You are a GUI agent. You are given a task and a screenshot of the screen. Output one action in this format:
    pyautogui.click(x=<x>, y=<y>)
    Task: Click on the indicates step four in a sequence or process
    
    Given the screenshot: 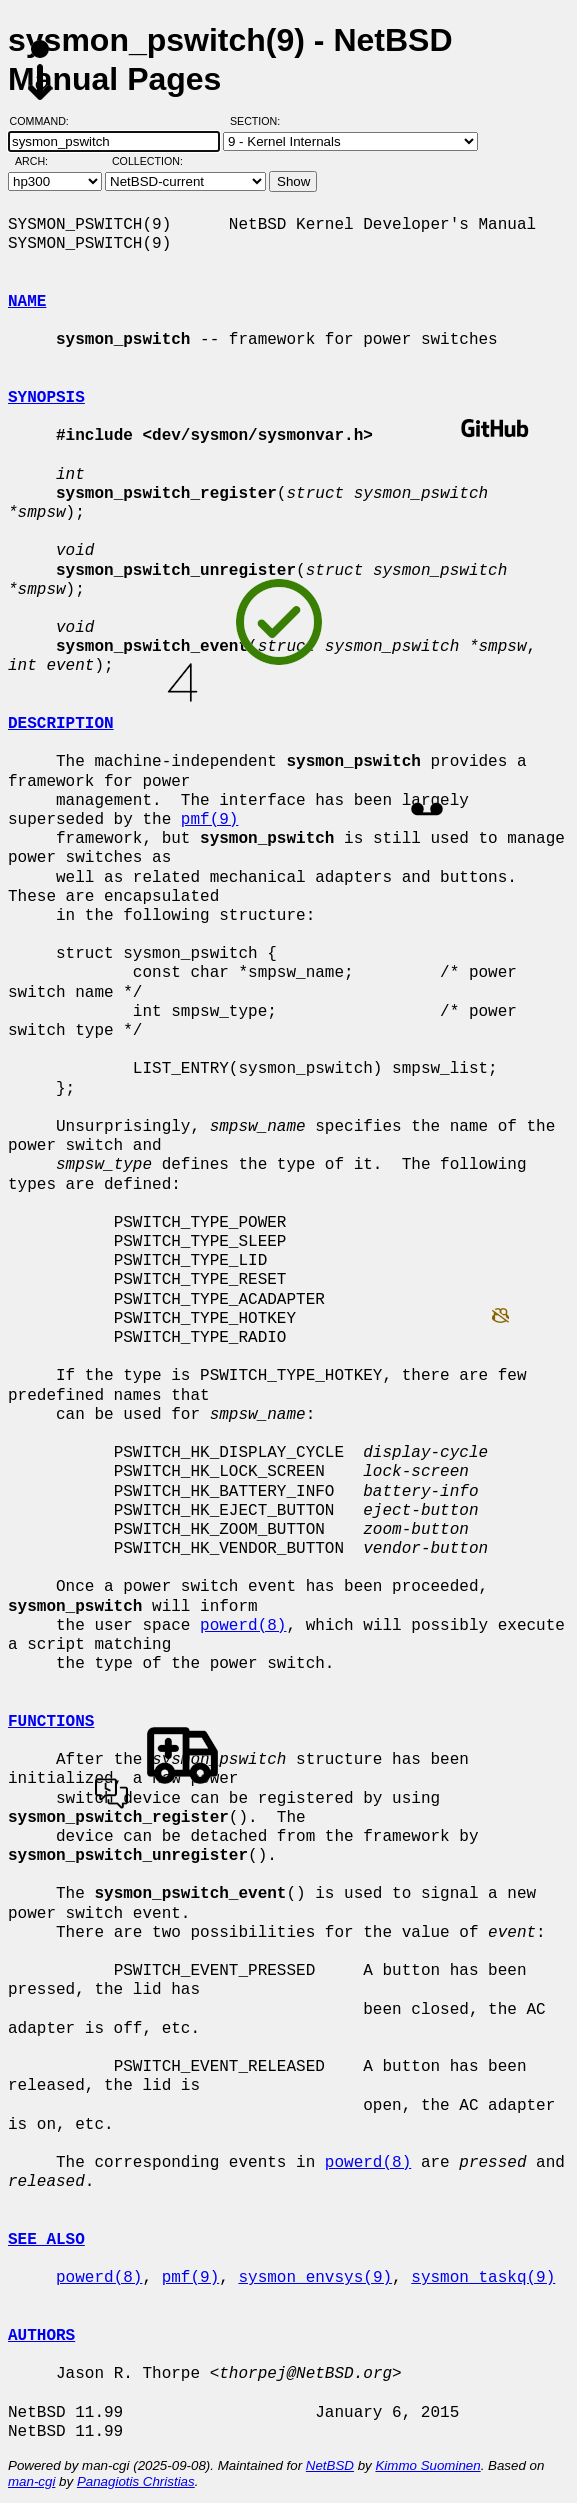 What is the action you would take?
    pyautogui.click(x=183, y=682)
    